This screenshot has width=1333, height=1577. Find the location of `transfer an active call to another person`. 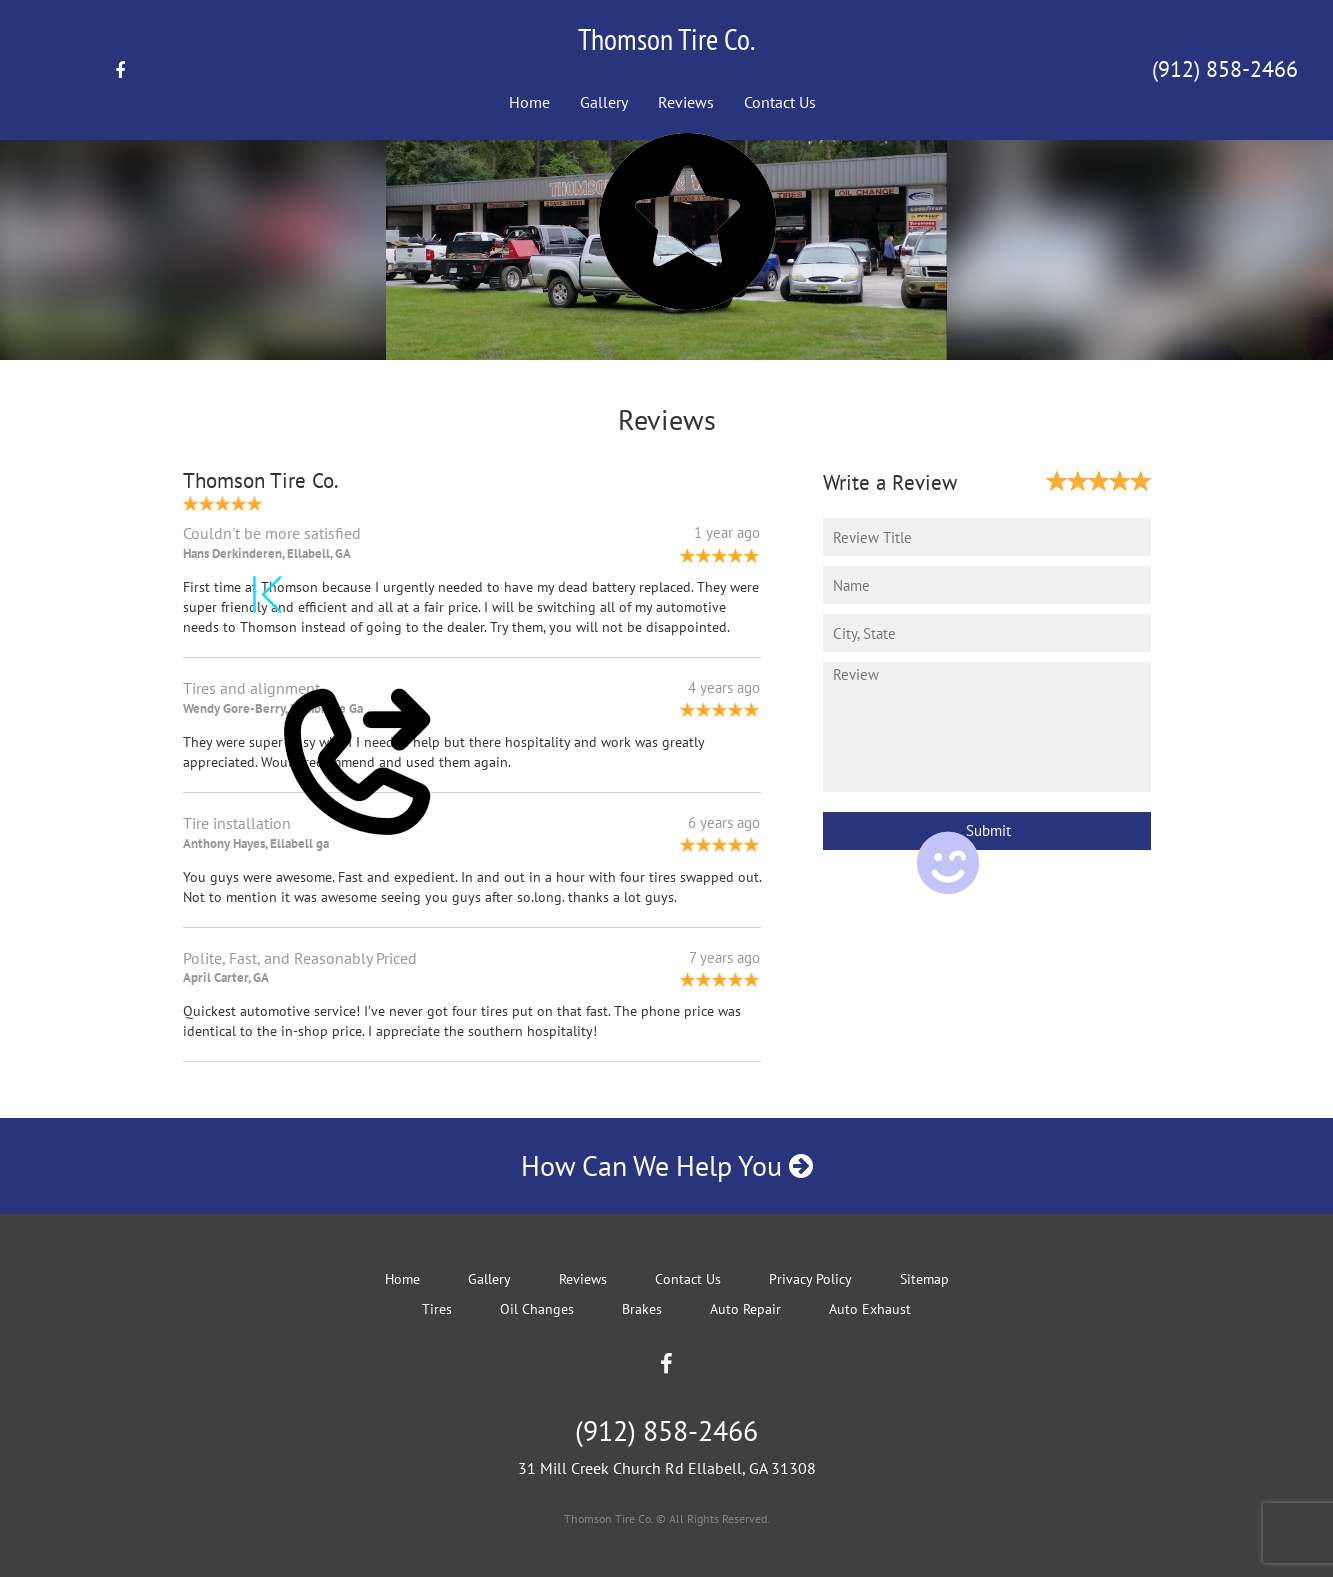

transfer an active call to another person is located at coordinates (360, 759).